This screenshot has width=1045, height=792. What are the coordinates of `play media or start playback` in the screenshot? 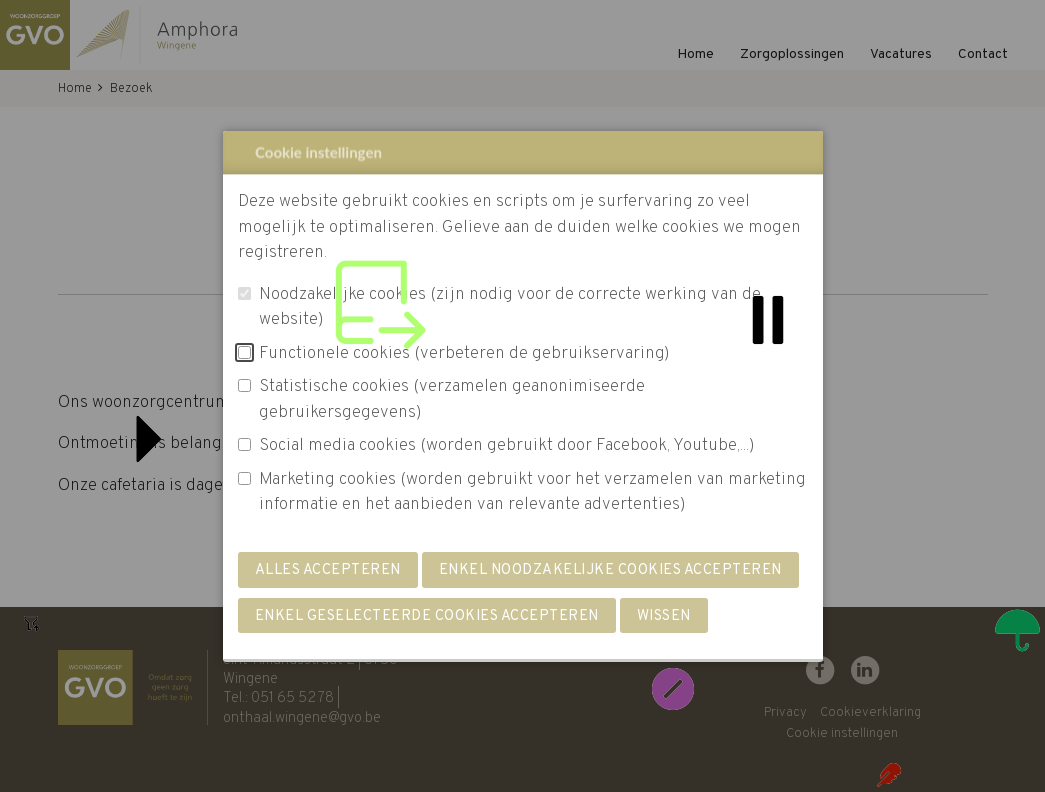 It's located at (149, 439).